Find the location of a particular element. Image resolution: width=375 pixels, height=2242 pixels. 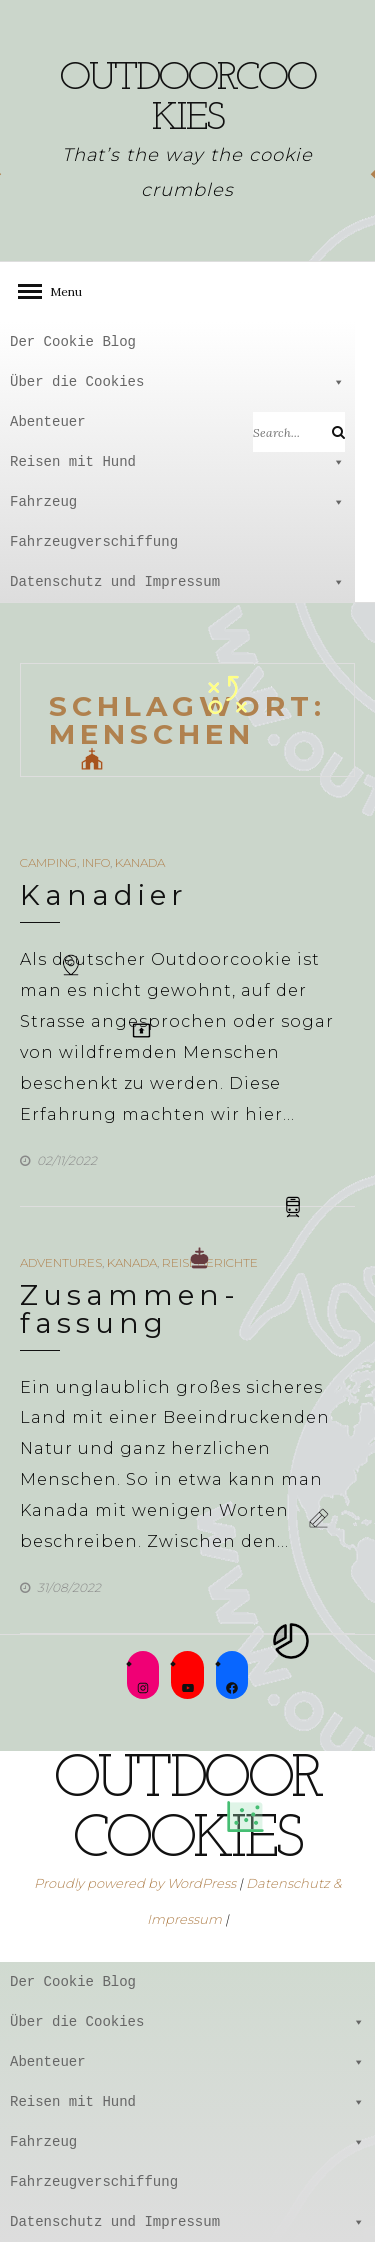

view subway or metro transit options is located at coordinates (293, 1207).